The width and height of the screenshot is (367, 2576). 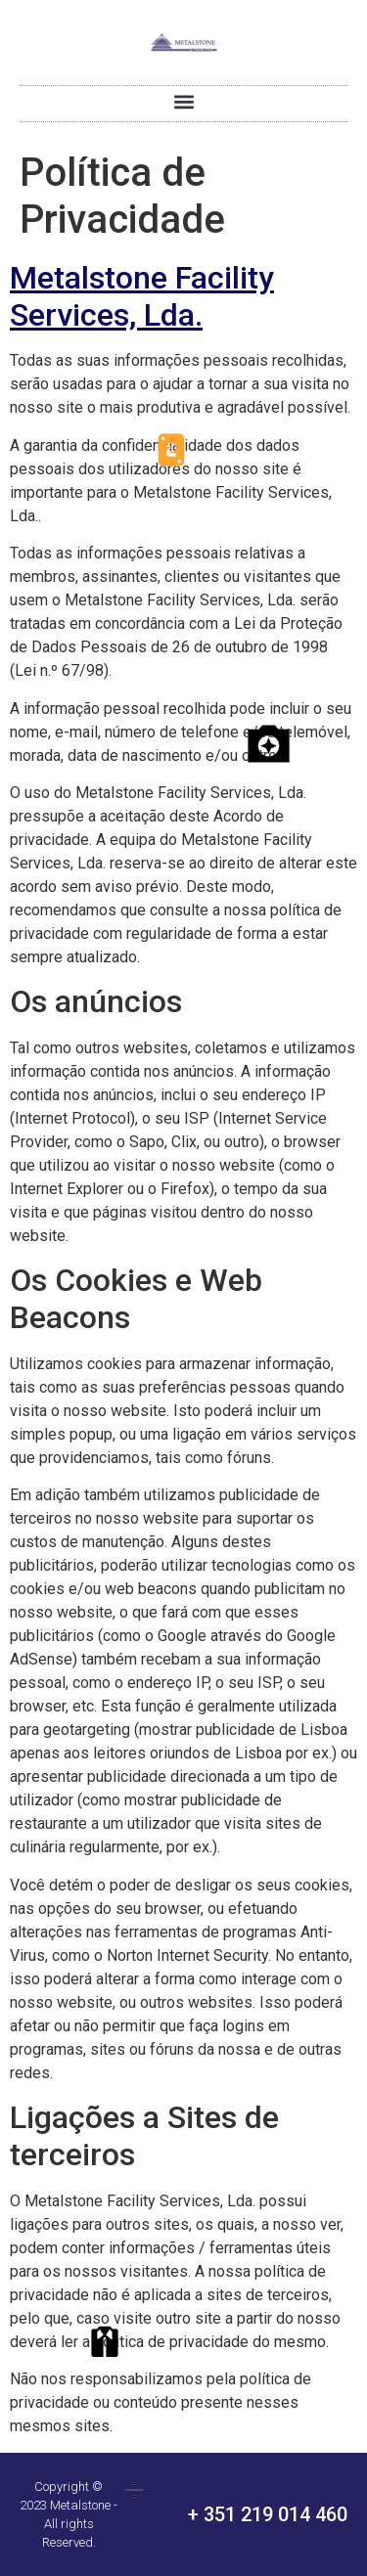 I want to click on a playing card showing the number 2, so click(x=171, y=450).